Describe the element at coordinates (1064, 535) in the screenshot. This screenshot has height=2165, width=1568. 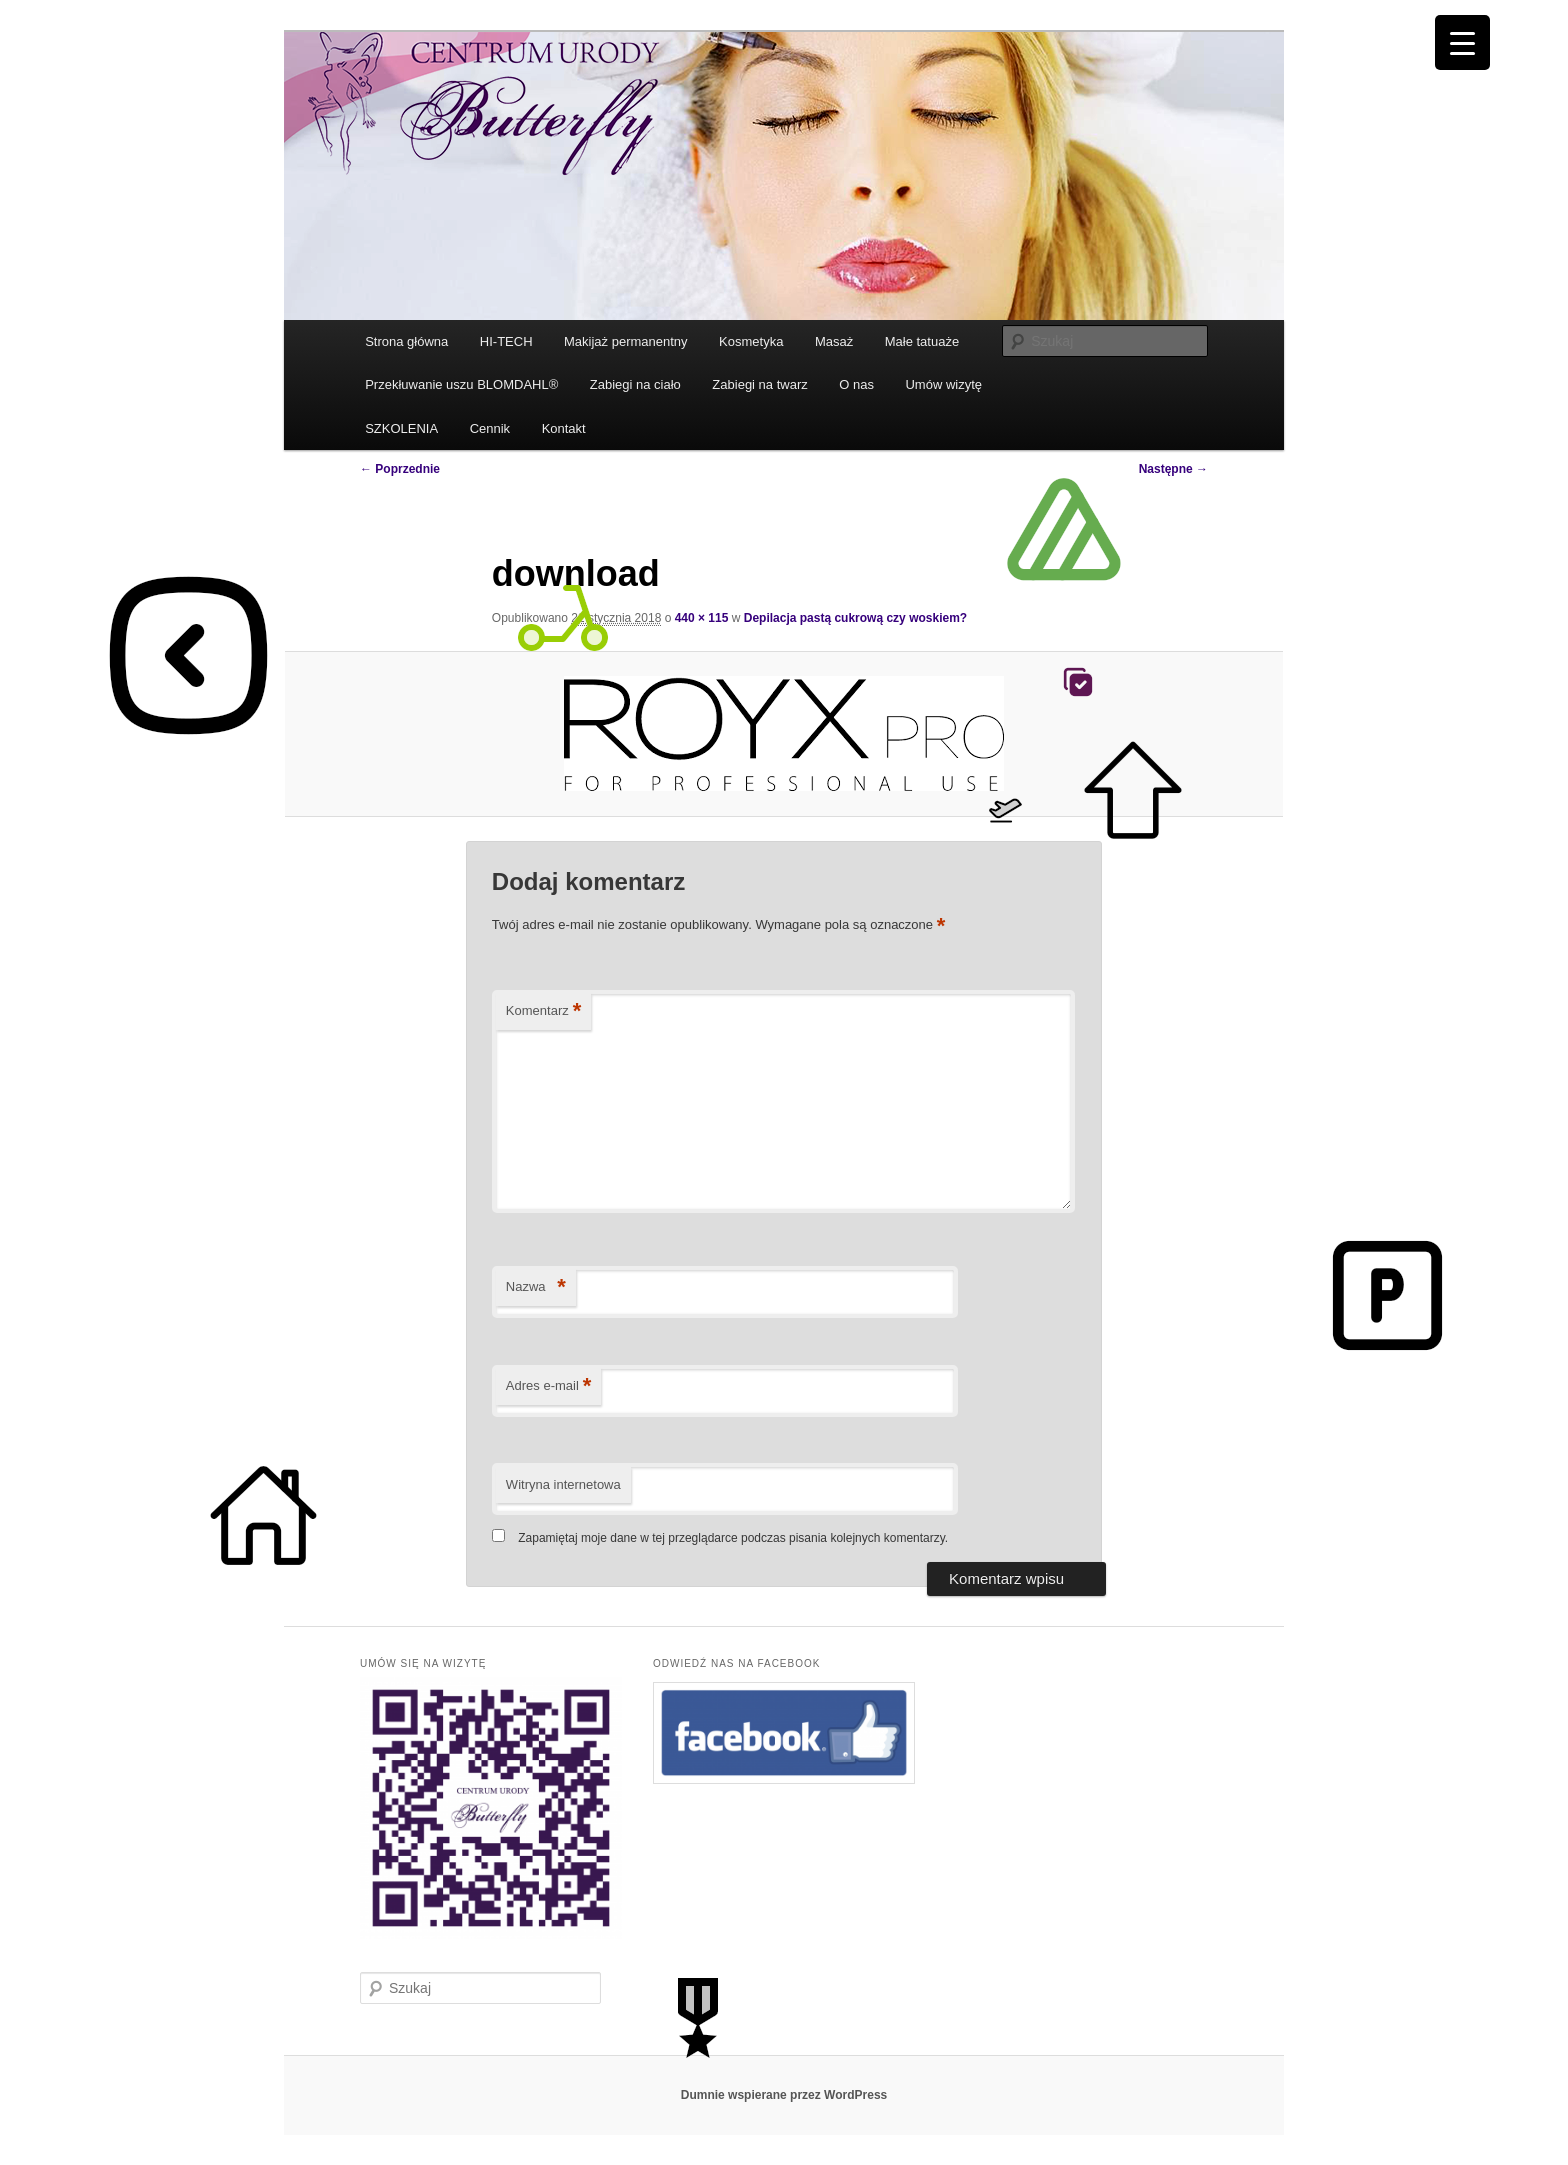
I see `do not use chlorine bleach care instruction` at that location.